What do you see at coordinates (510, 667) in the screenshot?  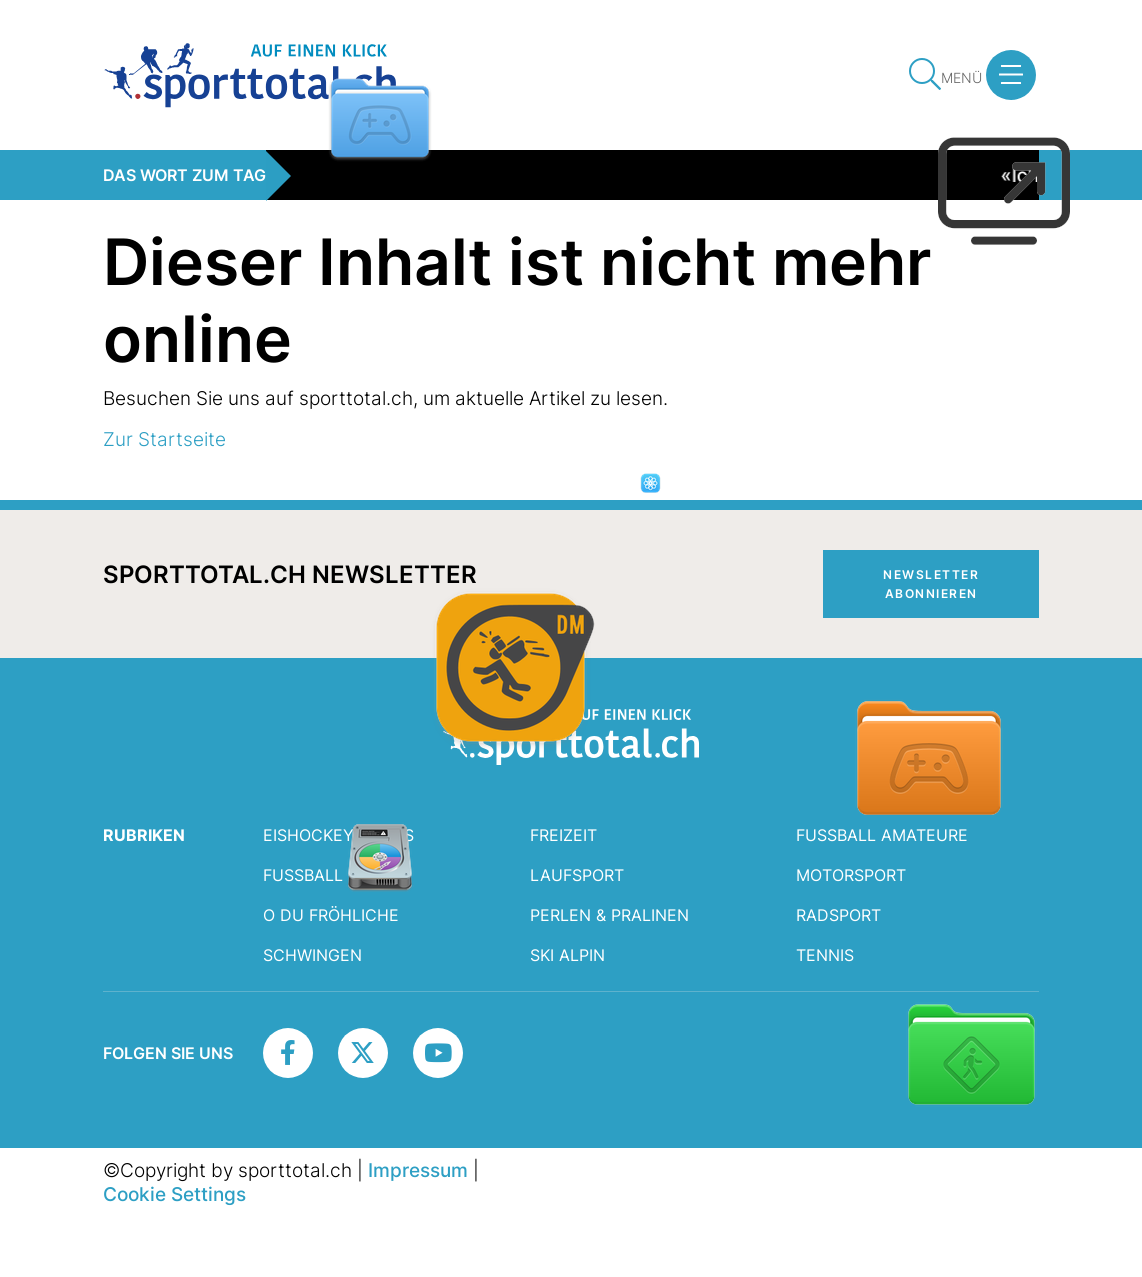 I see `launch half-life 2: deathmatch` at bounding box center [510, 667].